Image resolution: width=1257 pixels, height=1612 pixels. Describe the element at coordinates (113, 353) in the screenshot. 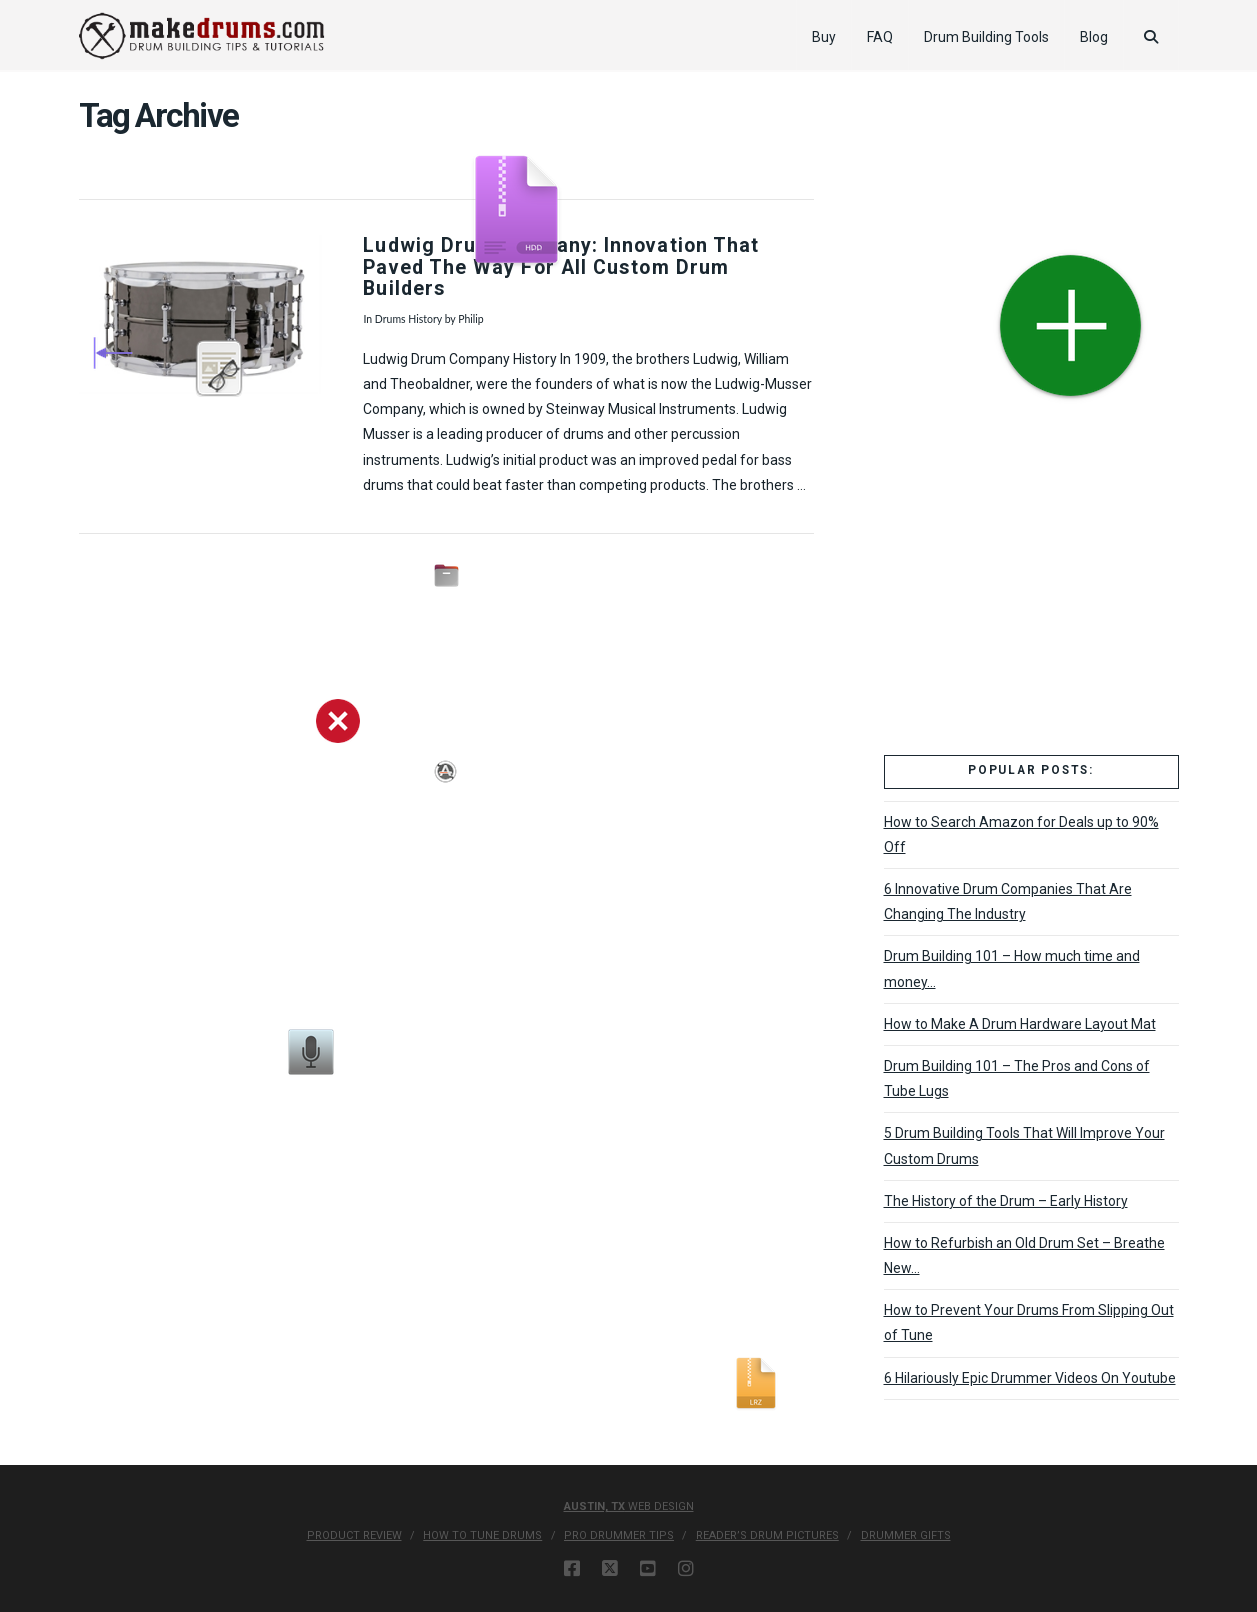

I see `go to the first item in a list or sequence` at that location.